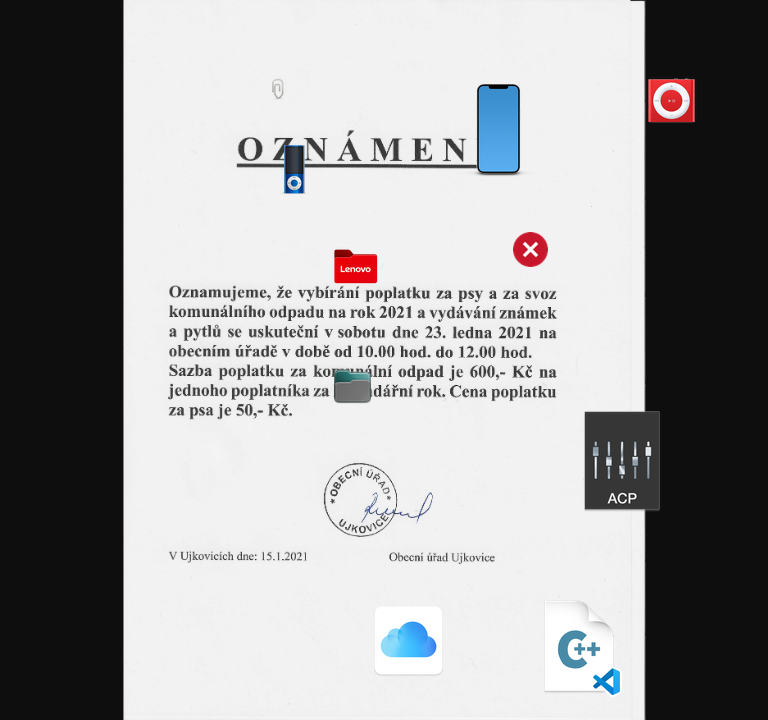  I want to click on open audio control panel settings, so click(622, 463).